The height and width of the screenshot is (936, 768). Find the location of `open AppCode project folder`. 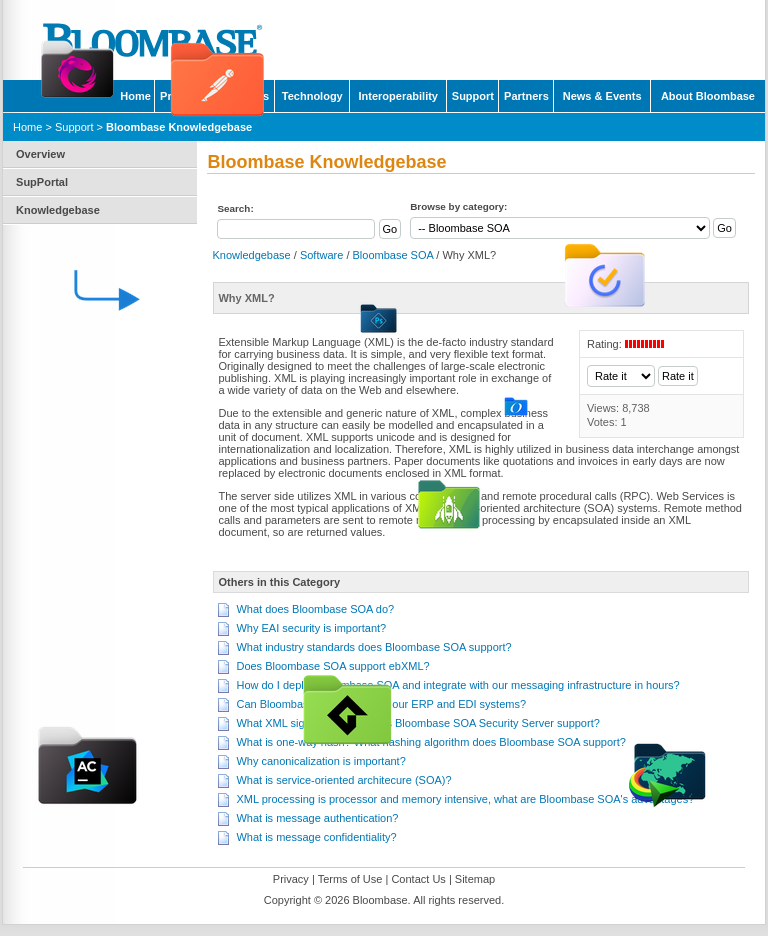

open AppCode project folder is located at coordinates (87, 768).